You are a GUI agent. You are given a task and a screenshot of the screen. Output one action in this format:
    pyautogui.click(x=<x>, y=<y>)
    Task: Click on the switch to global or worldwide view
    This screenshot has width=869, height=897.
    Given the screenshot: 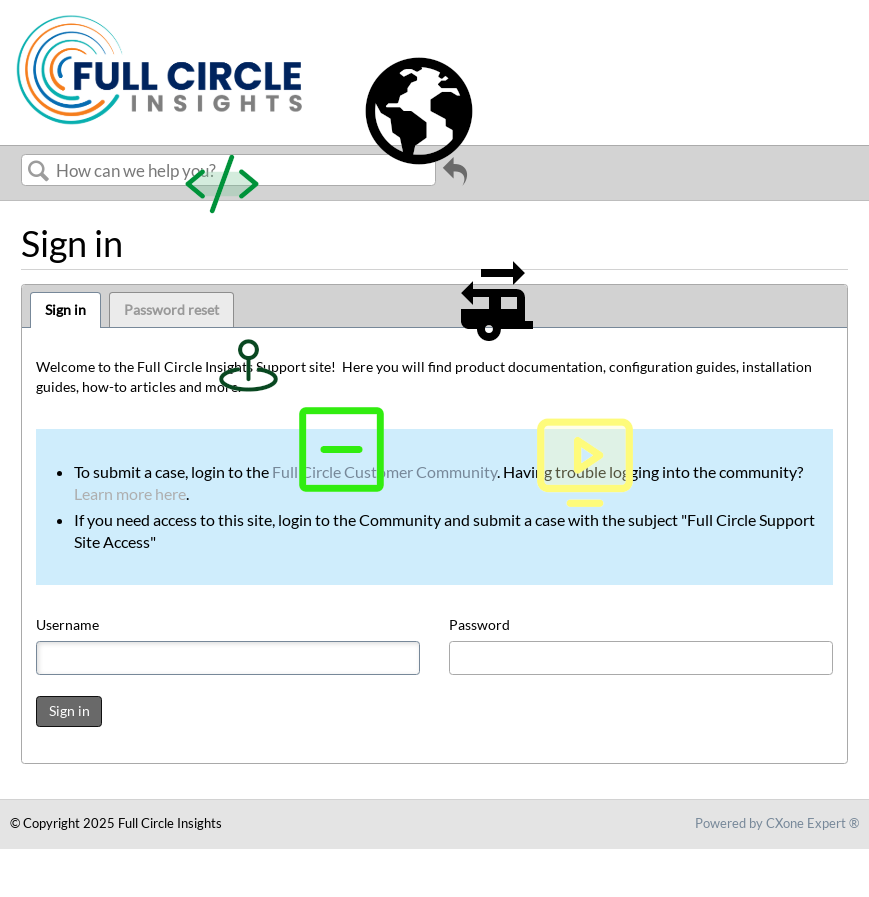 What is the action you would take?
    pyautogui.click(x=419, y=111)
    